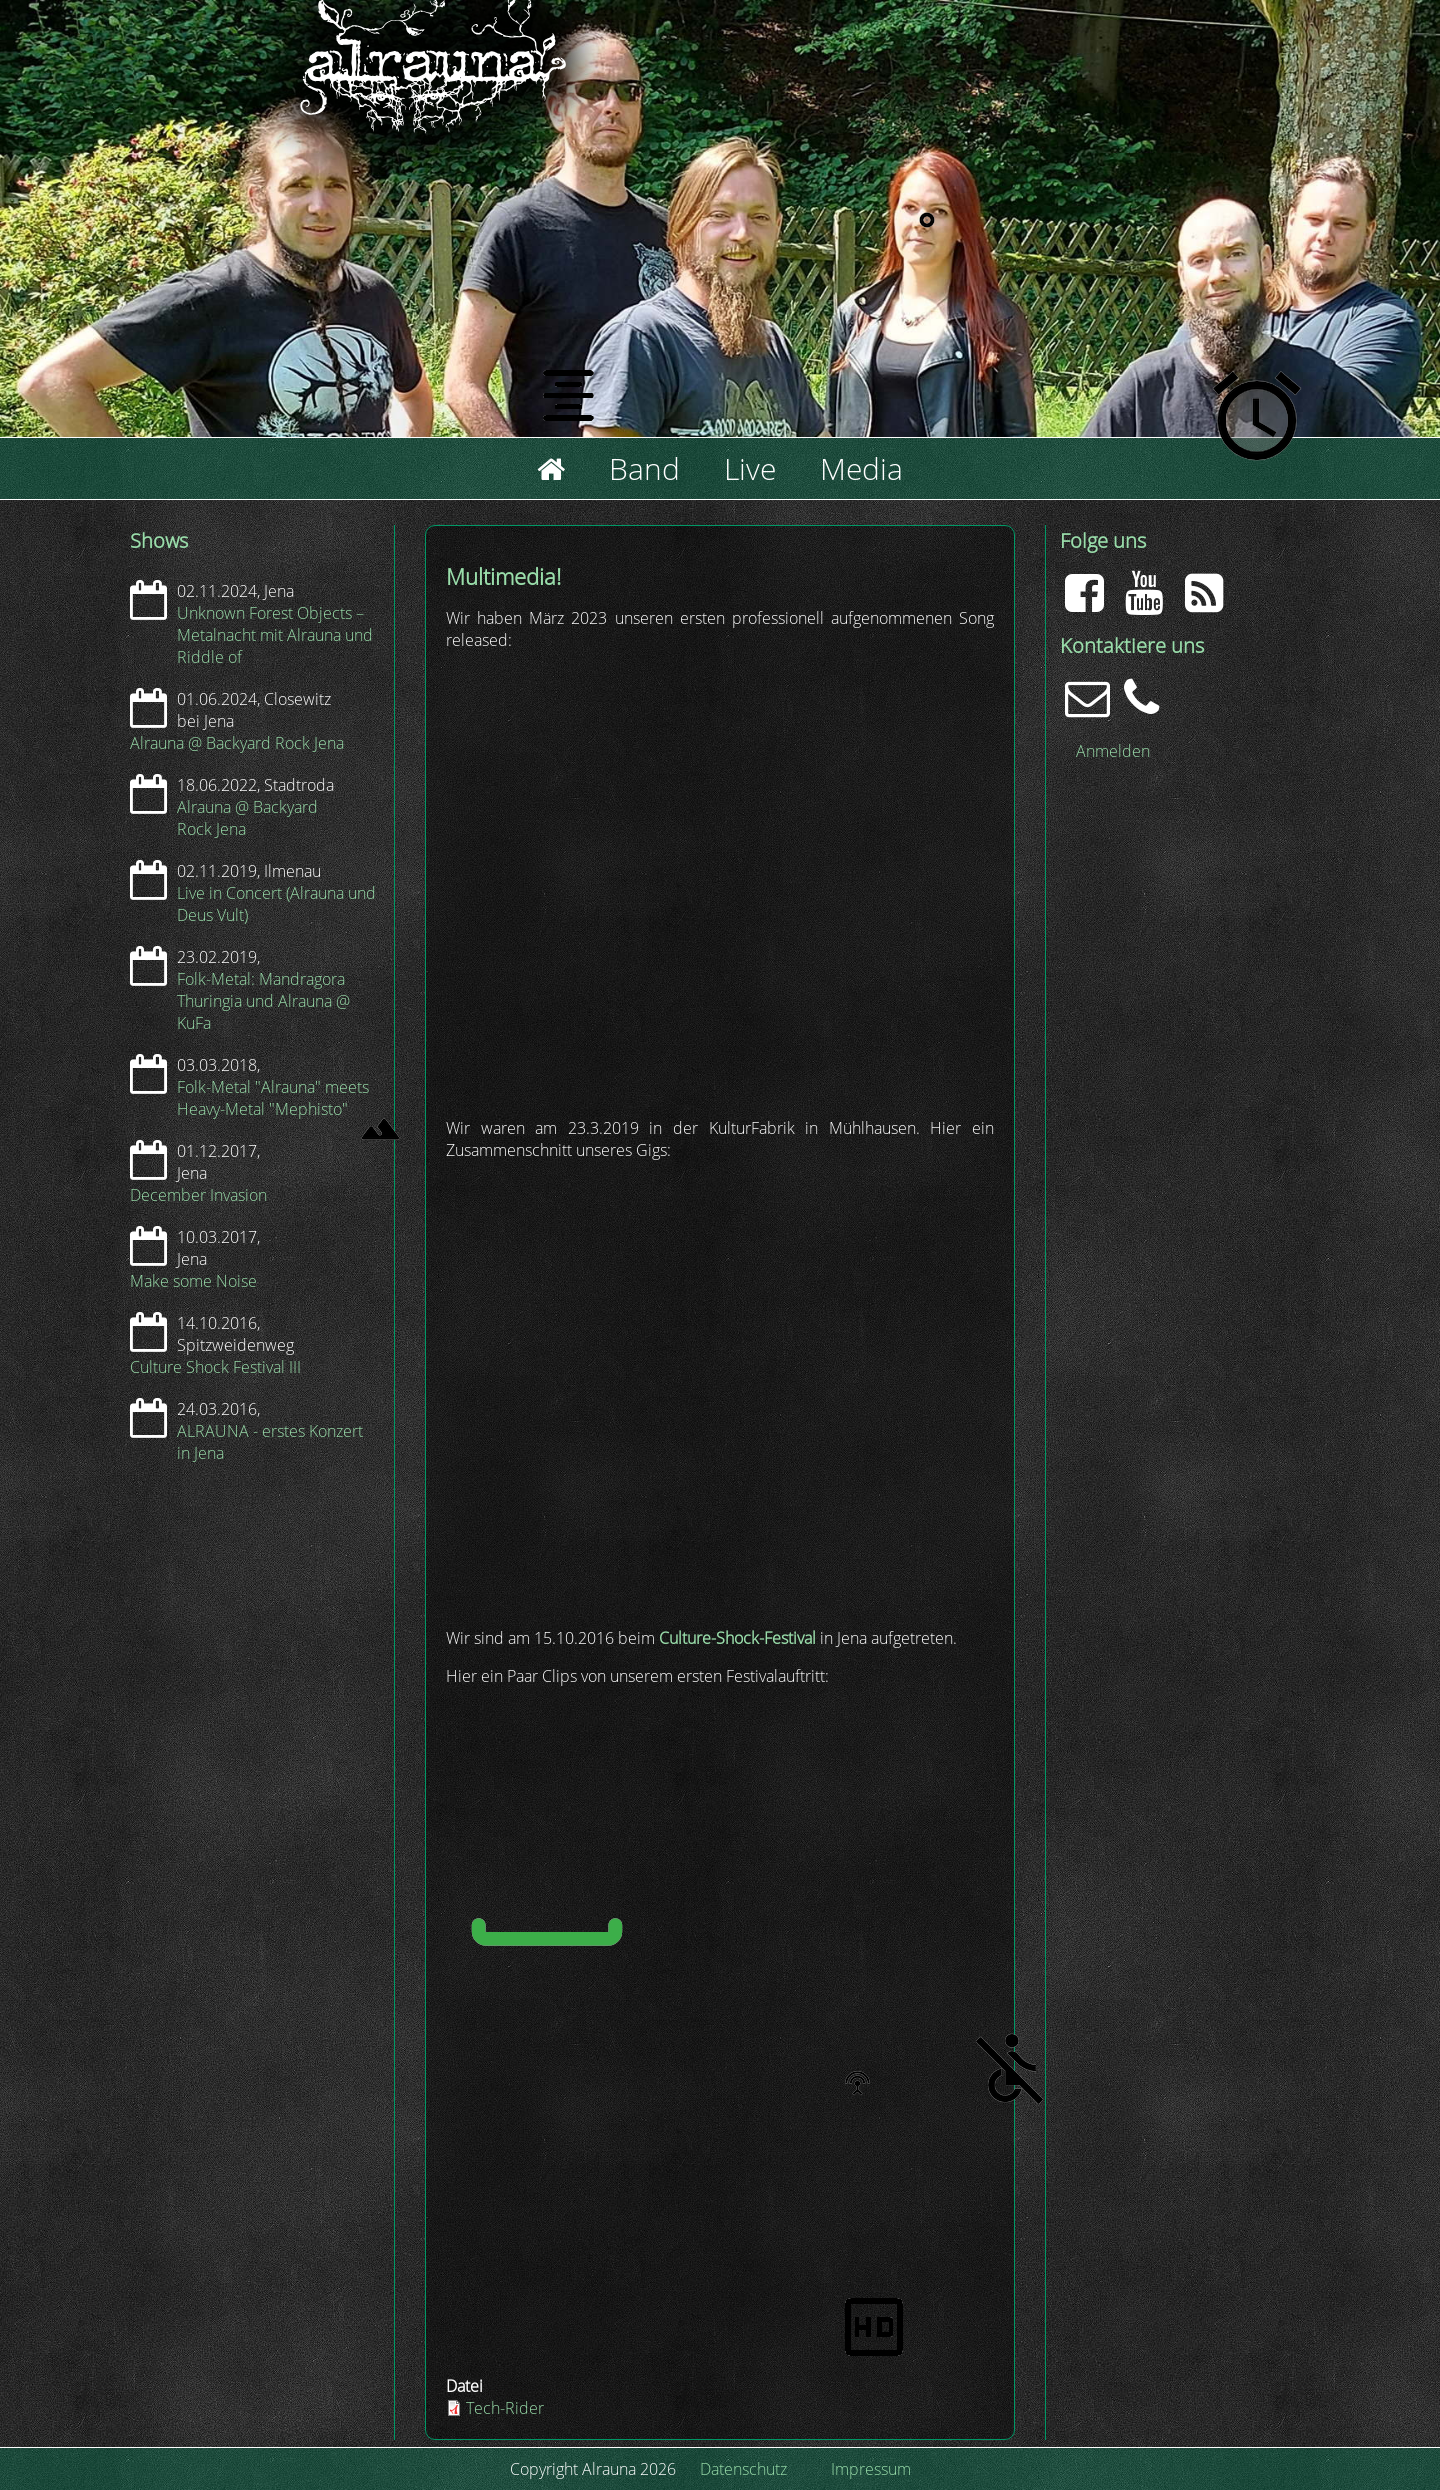 Image resolution: width=1440 pixels, height=2490 pixels. I want to click on center align text, so click(568, 395).